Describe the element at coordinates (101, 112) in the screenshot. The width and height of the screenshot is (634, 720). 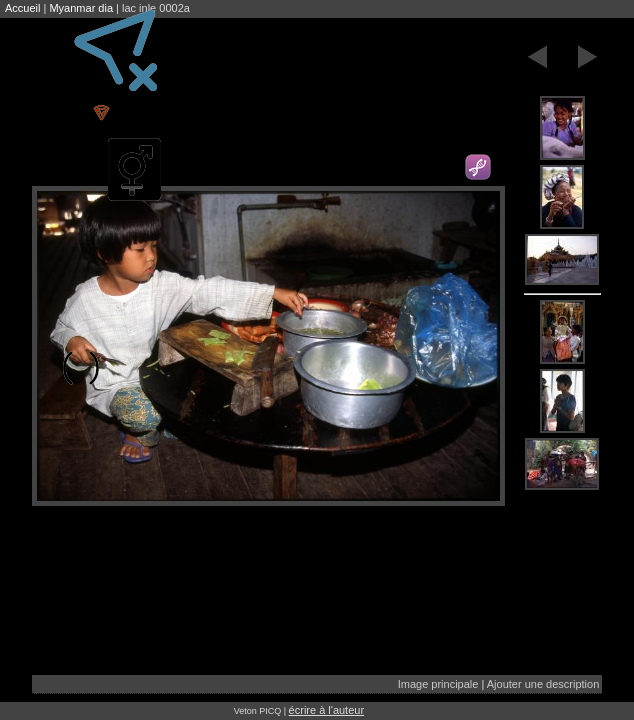
I see `browse food or pizza delivery options` at that location.